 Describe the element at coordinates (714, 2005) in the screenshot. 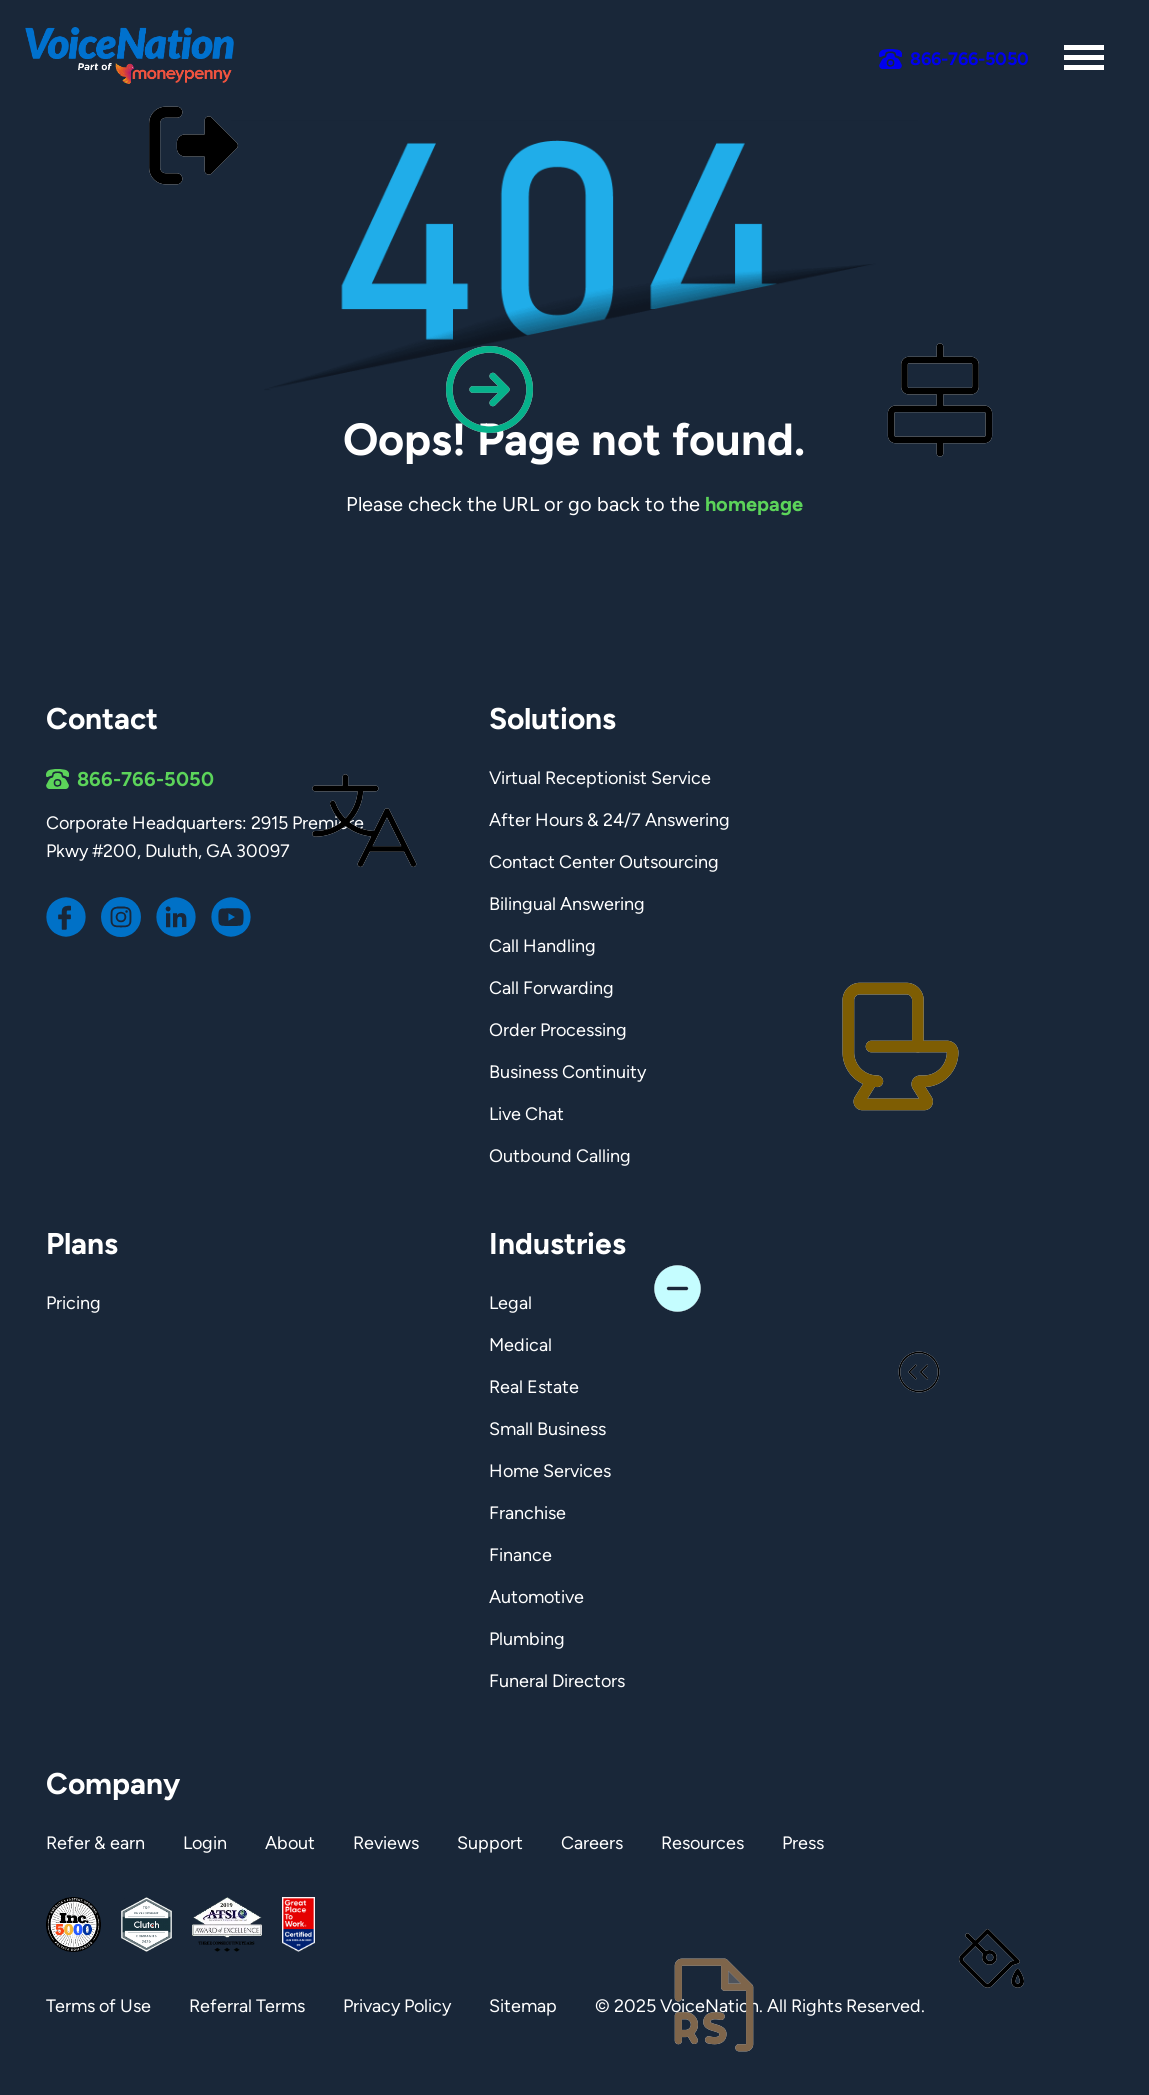

I see `a Rust source code file` at that location.